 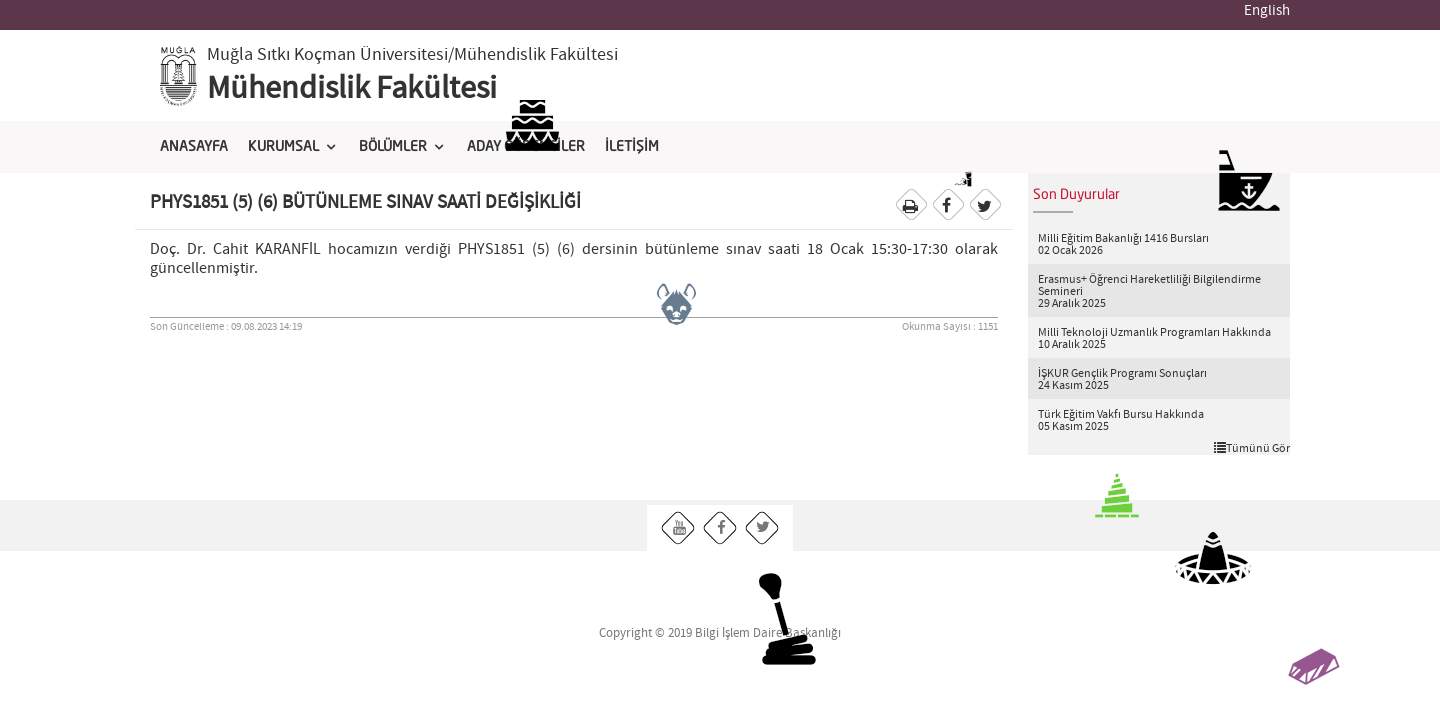 I want to click on select mexican or latin american themed content, so click(x=1213, y=558).